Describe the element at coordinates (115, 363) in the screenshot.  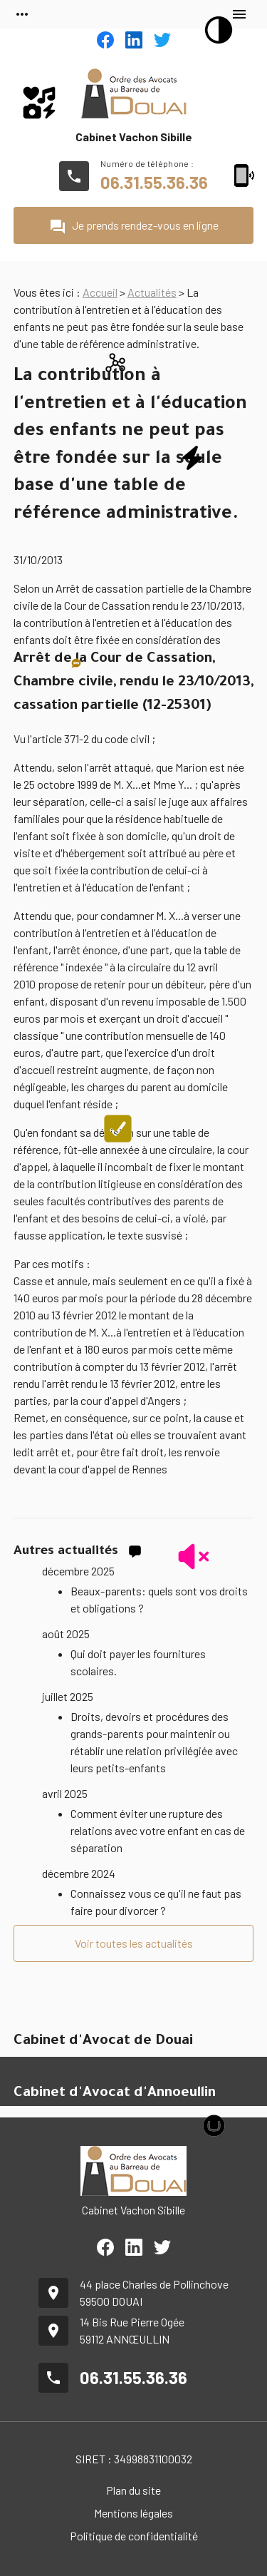
I see `view network graph or connections` at that location.